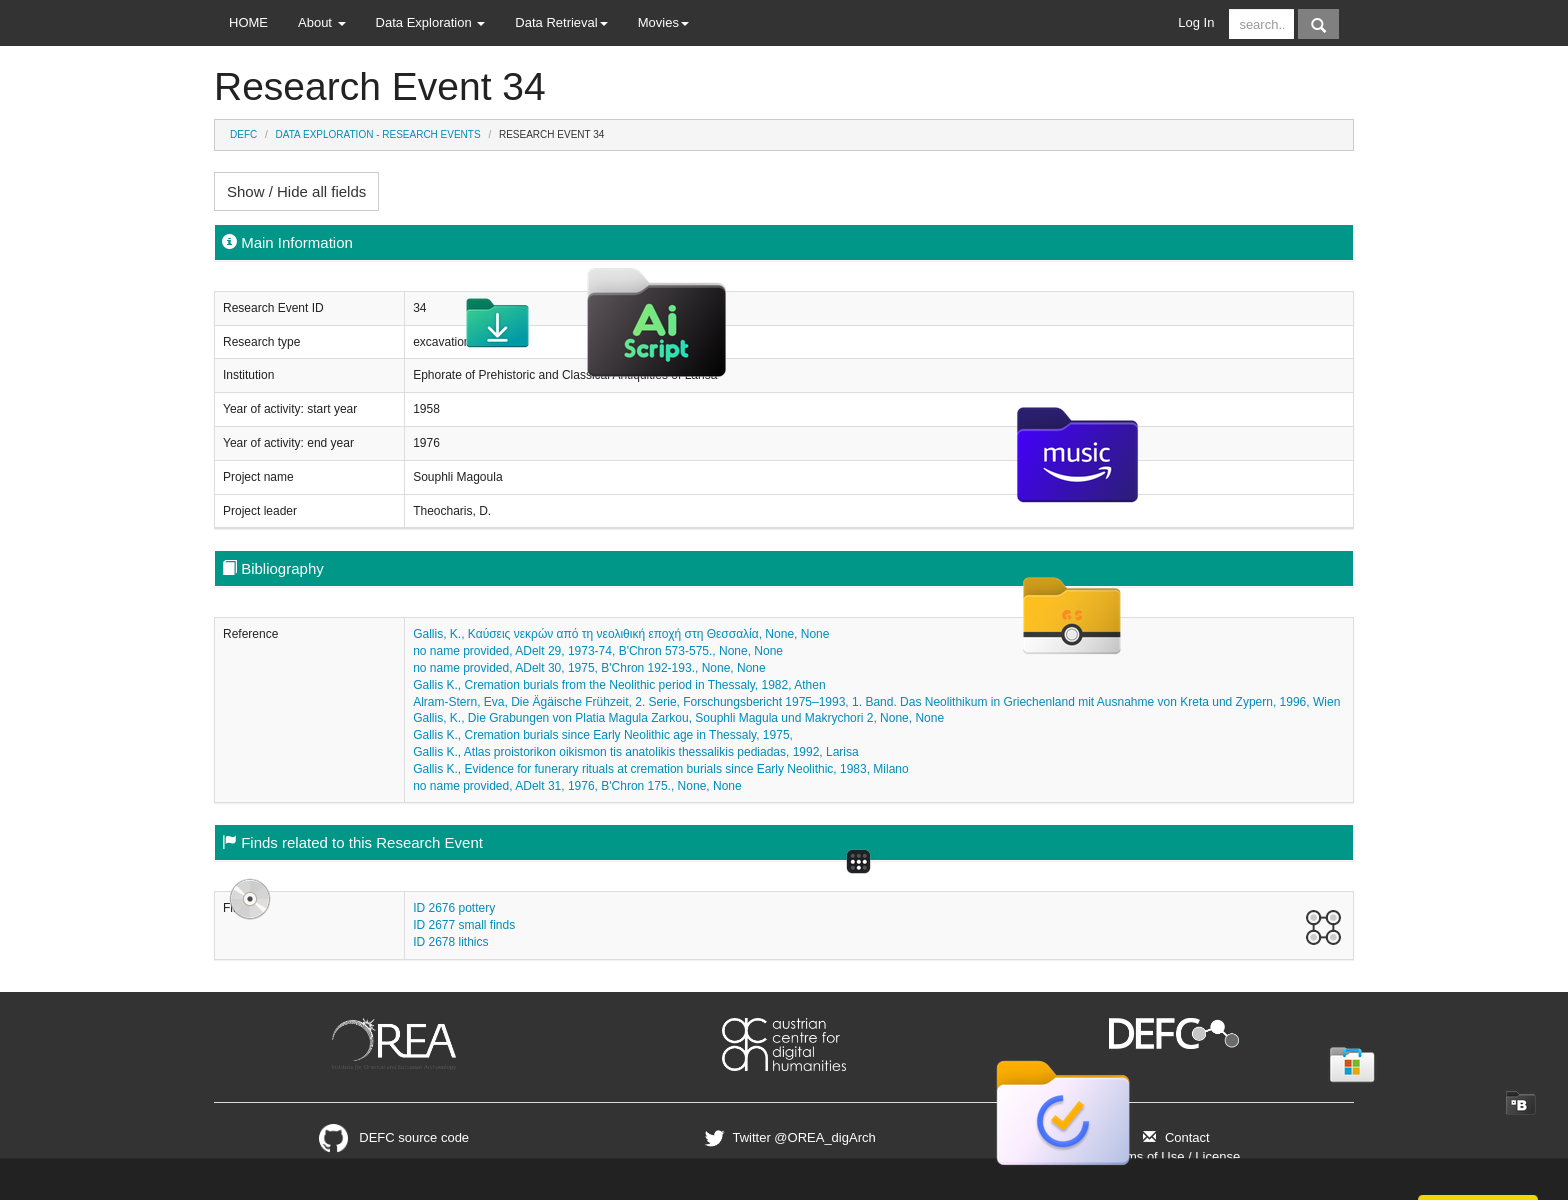 The width and height of the screenshot is (1568, 1200). I want to click on open microsoft store downloads folder, so click(1352, 1066).